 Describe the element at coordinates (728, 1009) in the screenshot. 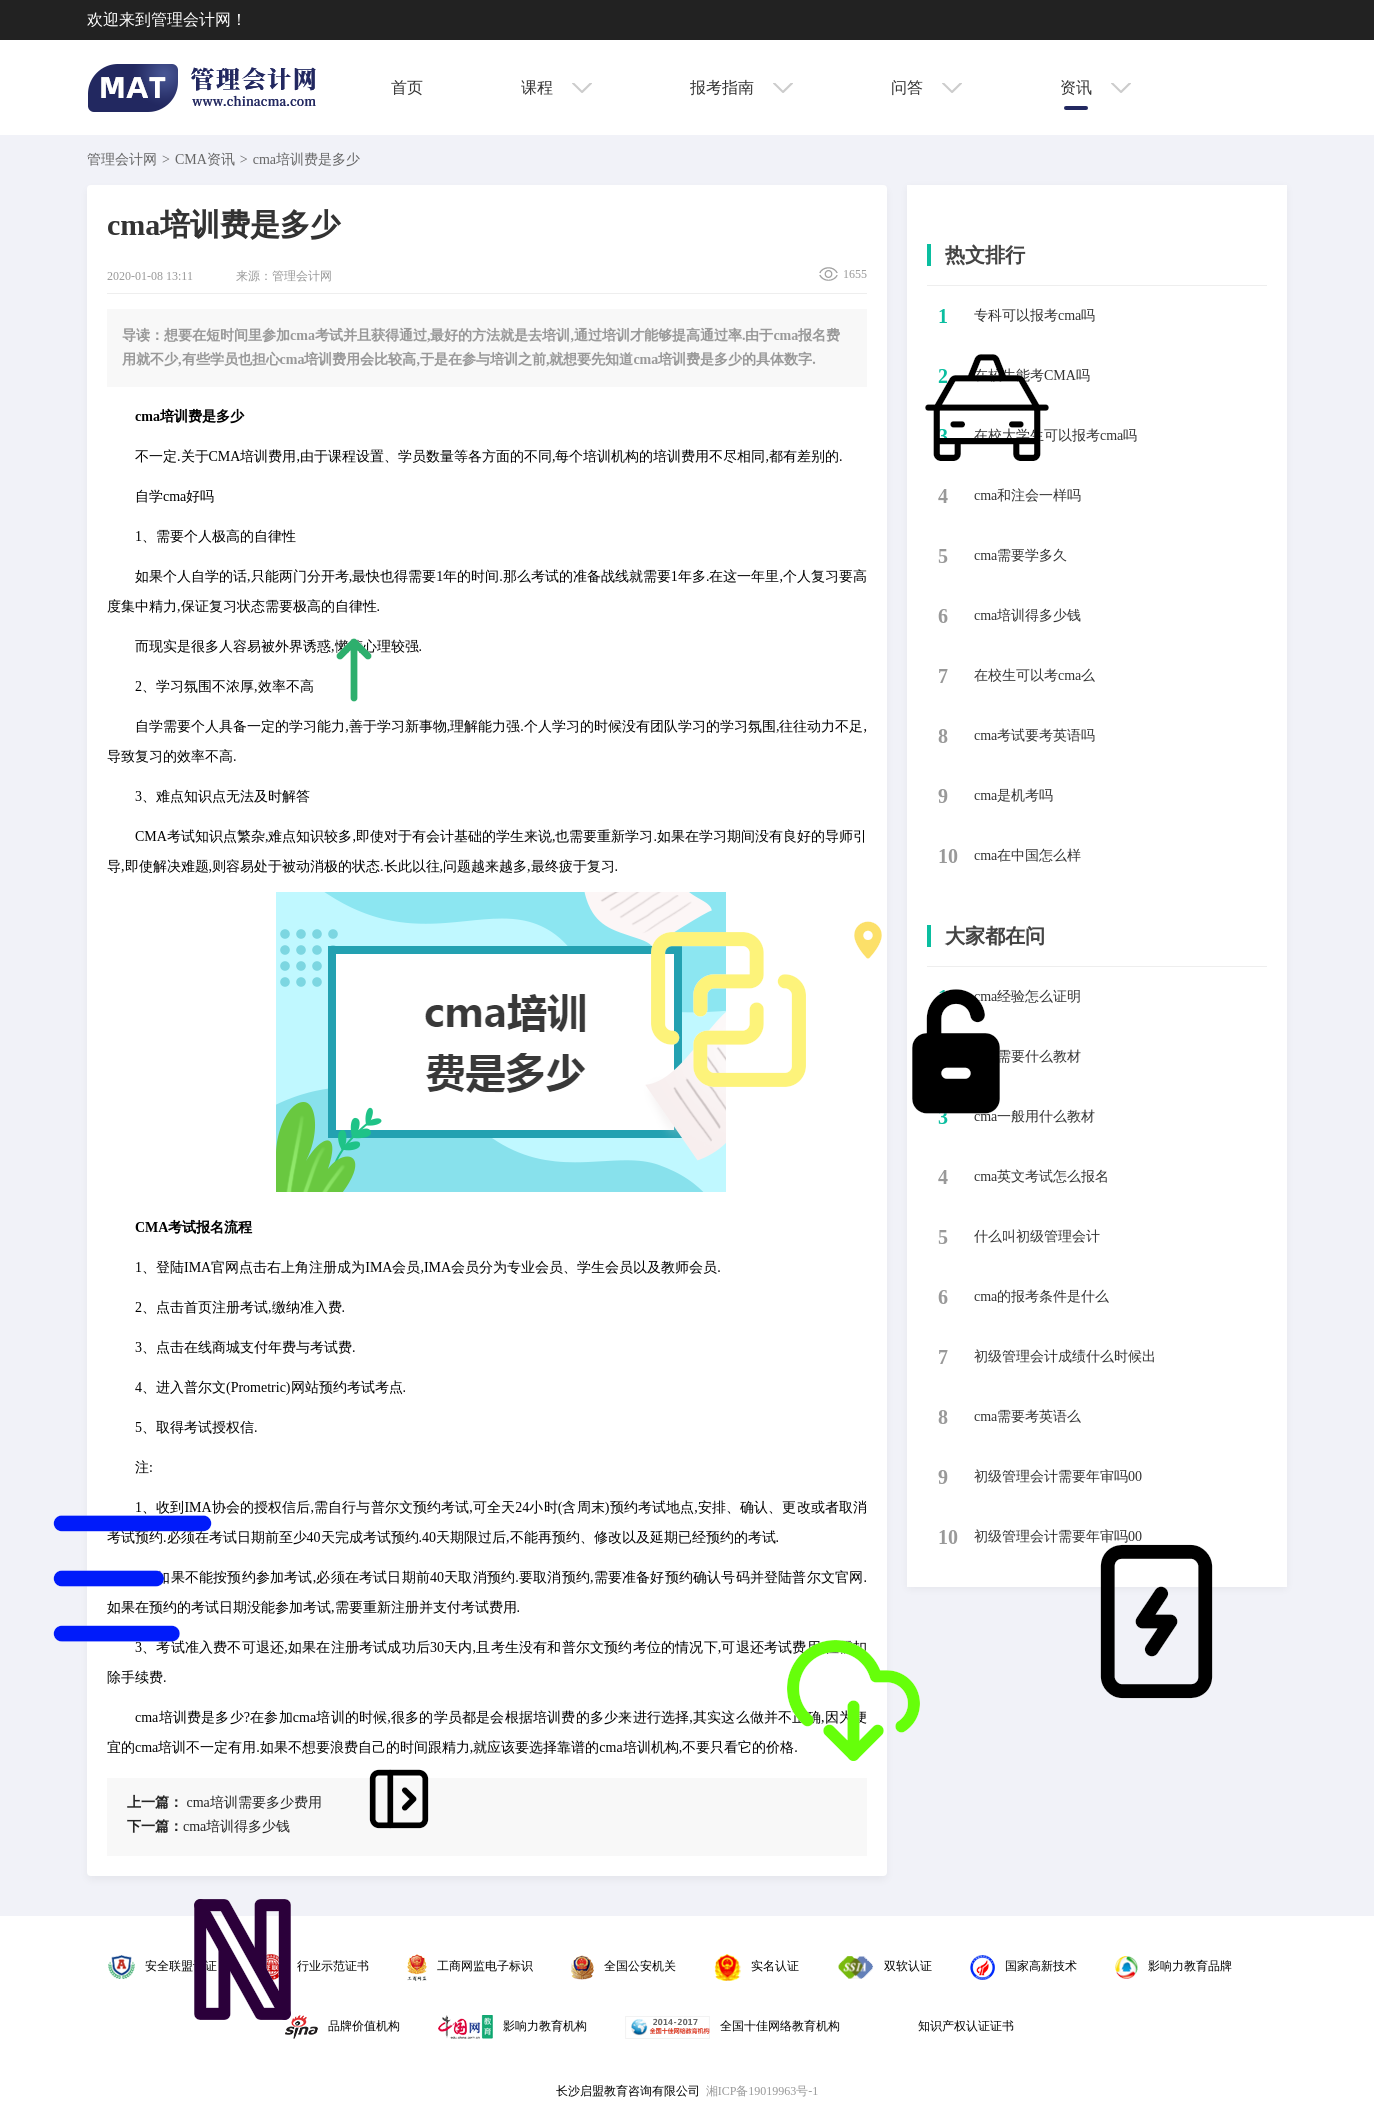

I see `exclude overlapping areas in a selection` at that location.